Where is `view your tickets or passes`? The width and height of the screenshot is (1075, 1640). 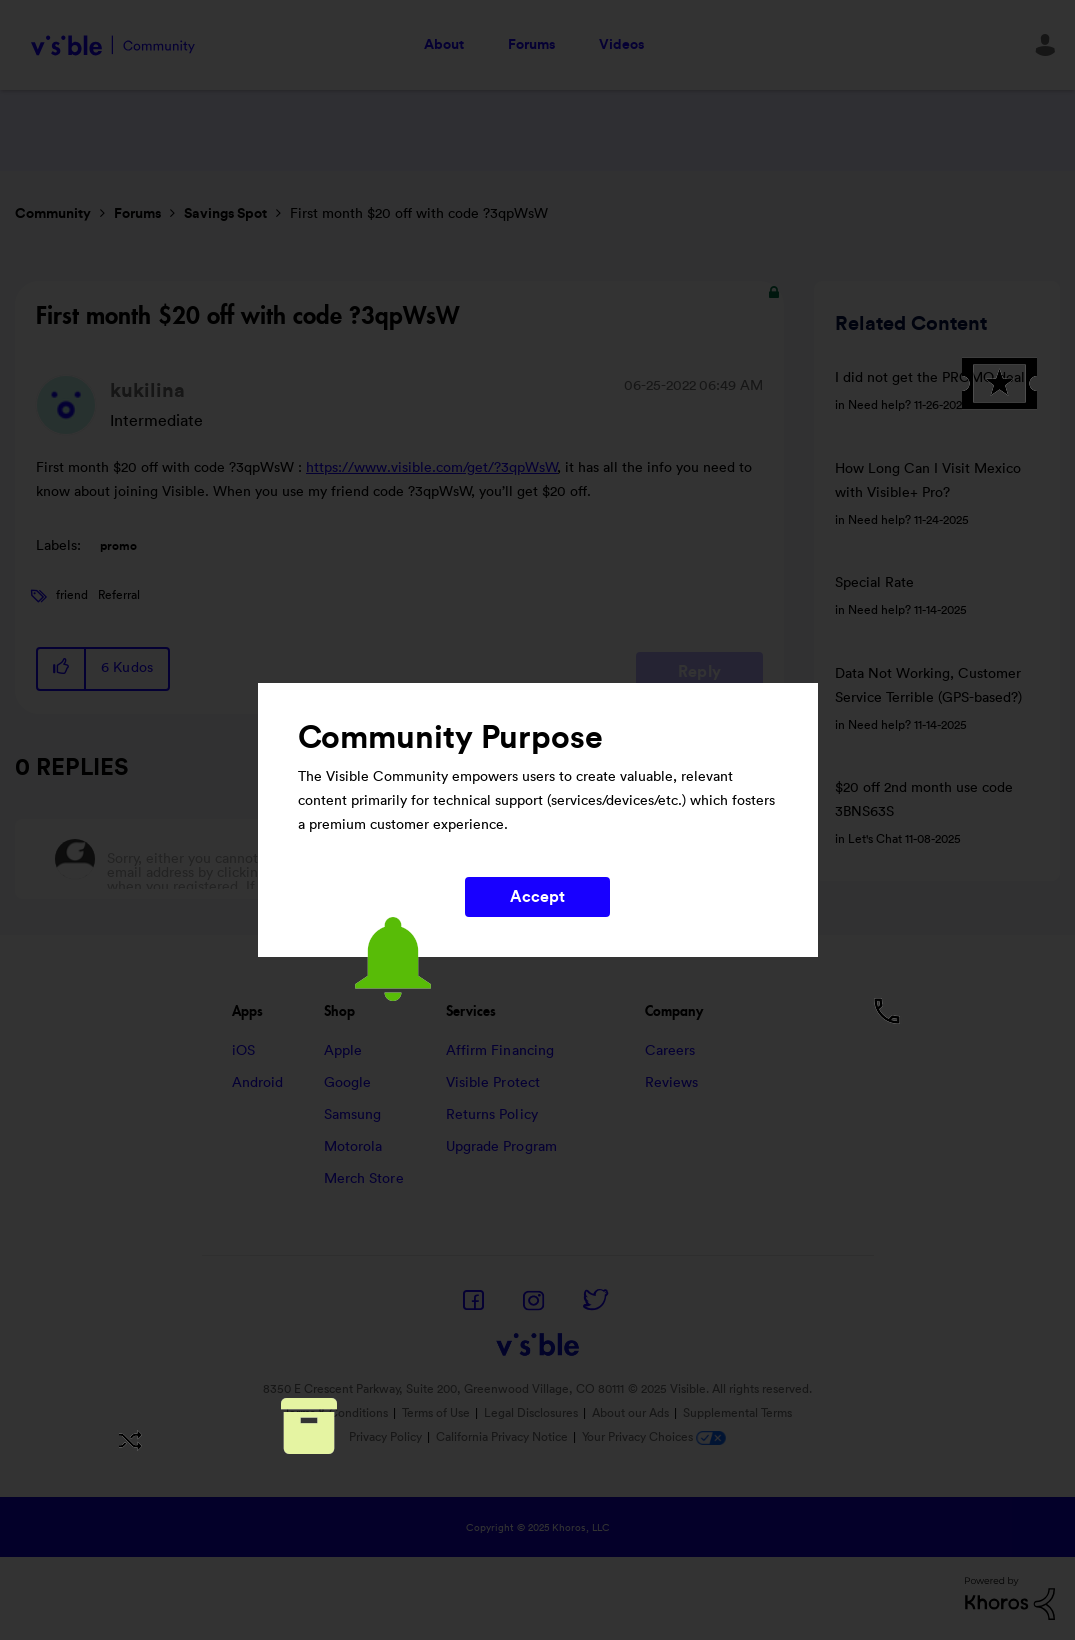
view your tickets or passes is located at coordinates (999, 383).